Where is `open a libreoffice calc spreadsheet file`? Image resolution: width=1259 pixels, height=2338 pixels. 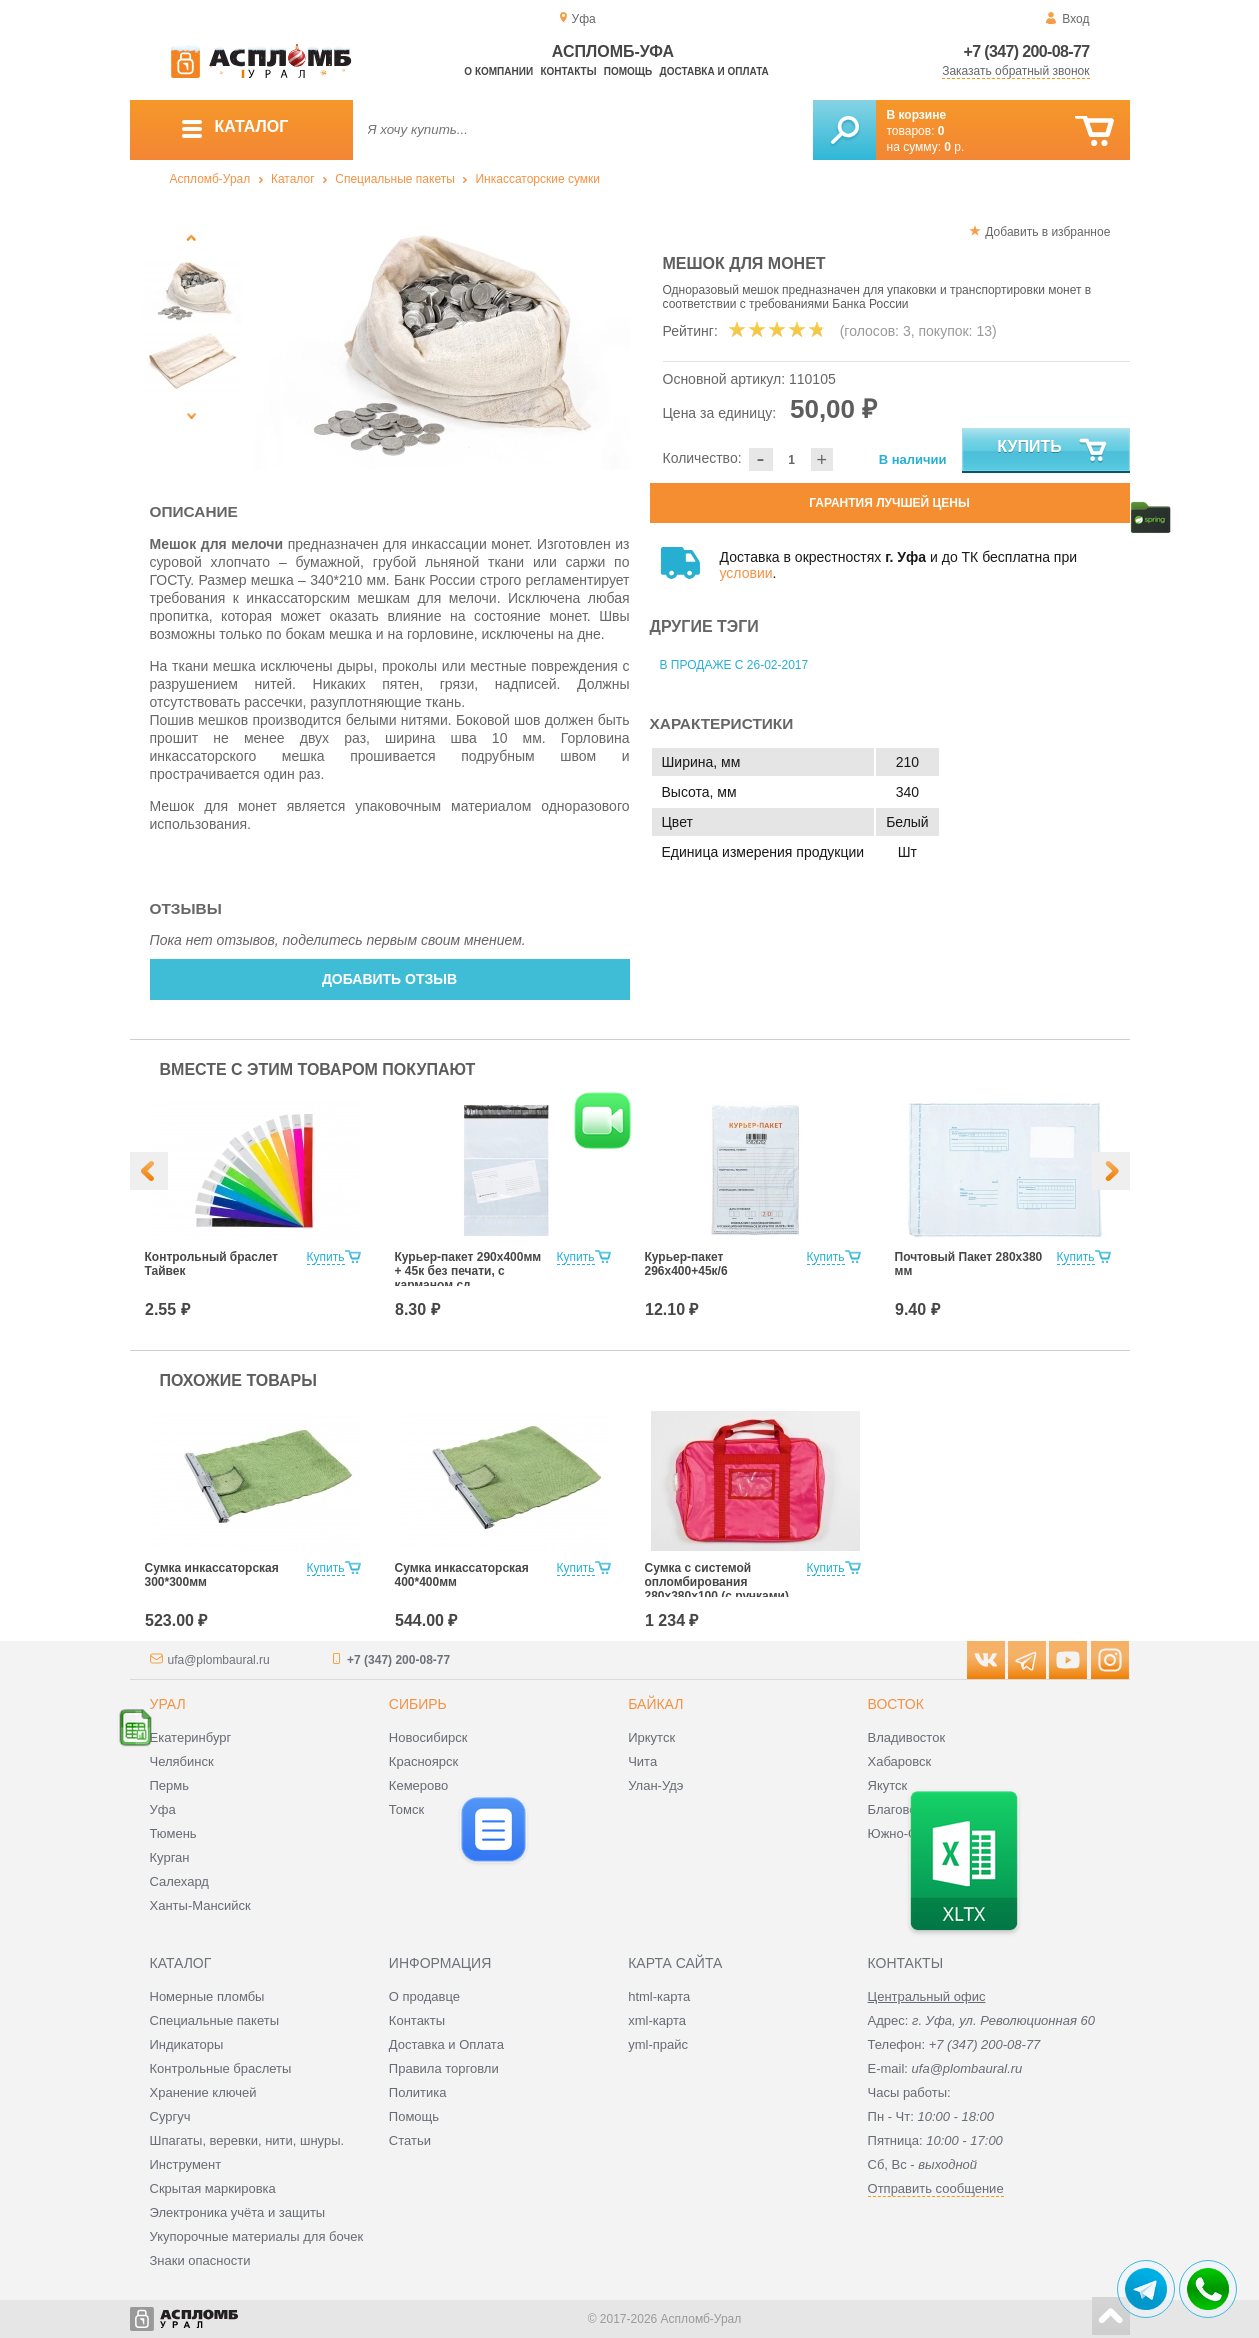
open a libreoffice calc spreadsheet file is located at coordinates (135, 1727).